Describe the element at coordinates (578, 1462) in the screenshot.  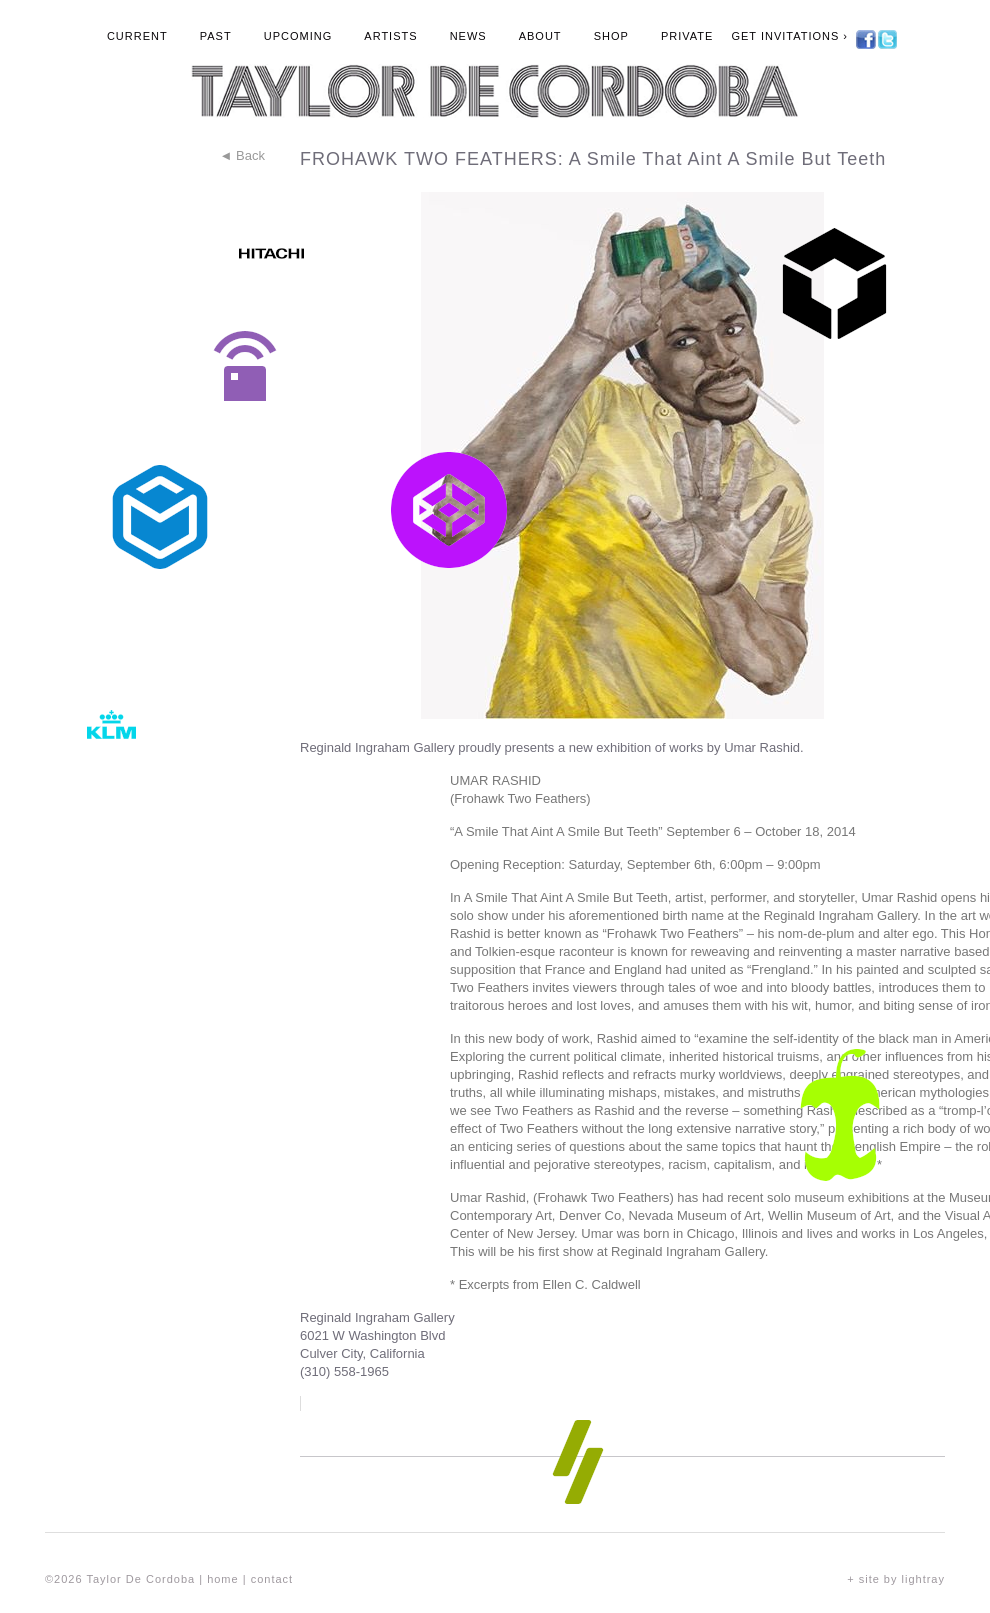
I see `open Winamp media player` at that location.